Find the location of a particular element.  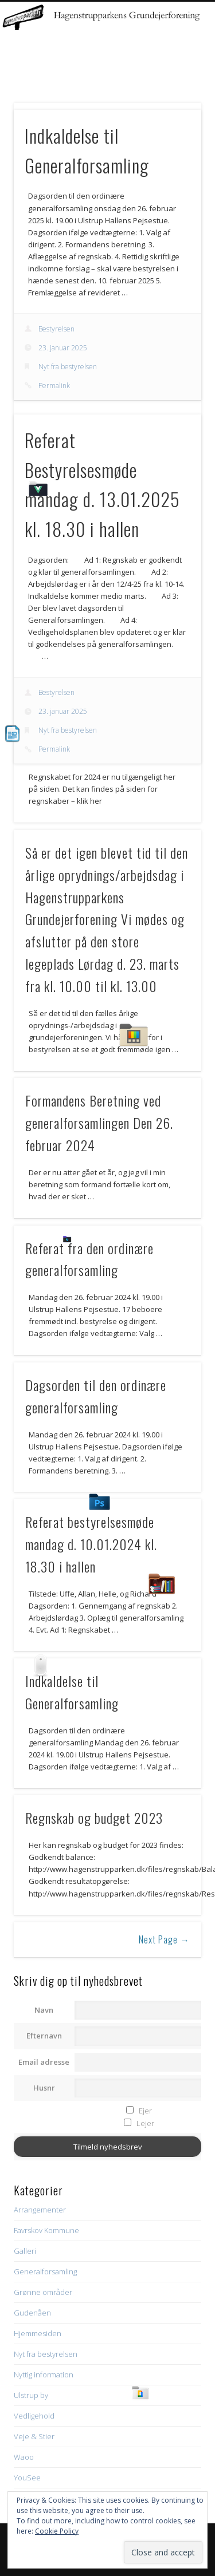

open your books or ebooks library folder is located at coordinates (162, 1585).